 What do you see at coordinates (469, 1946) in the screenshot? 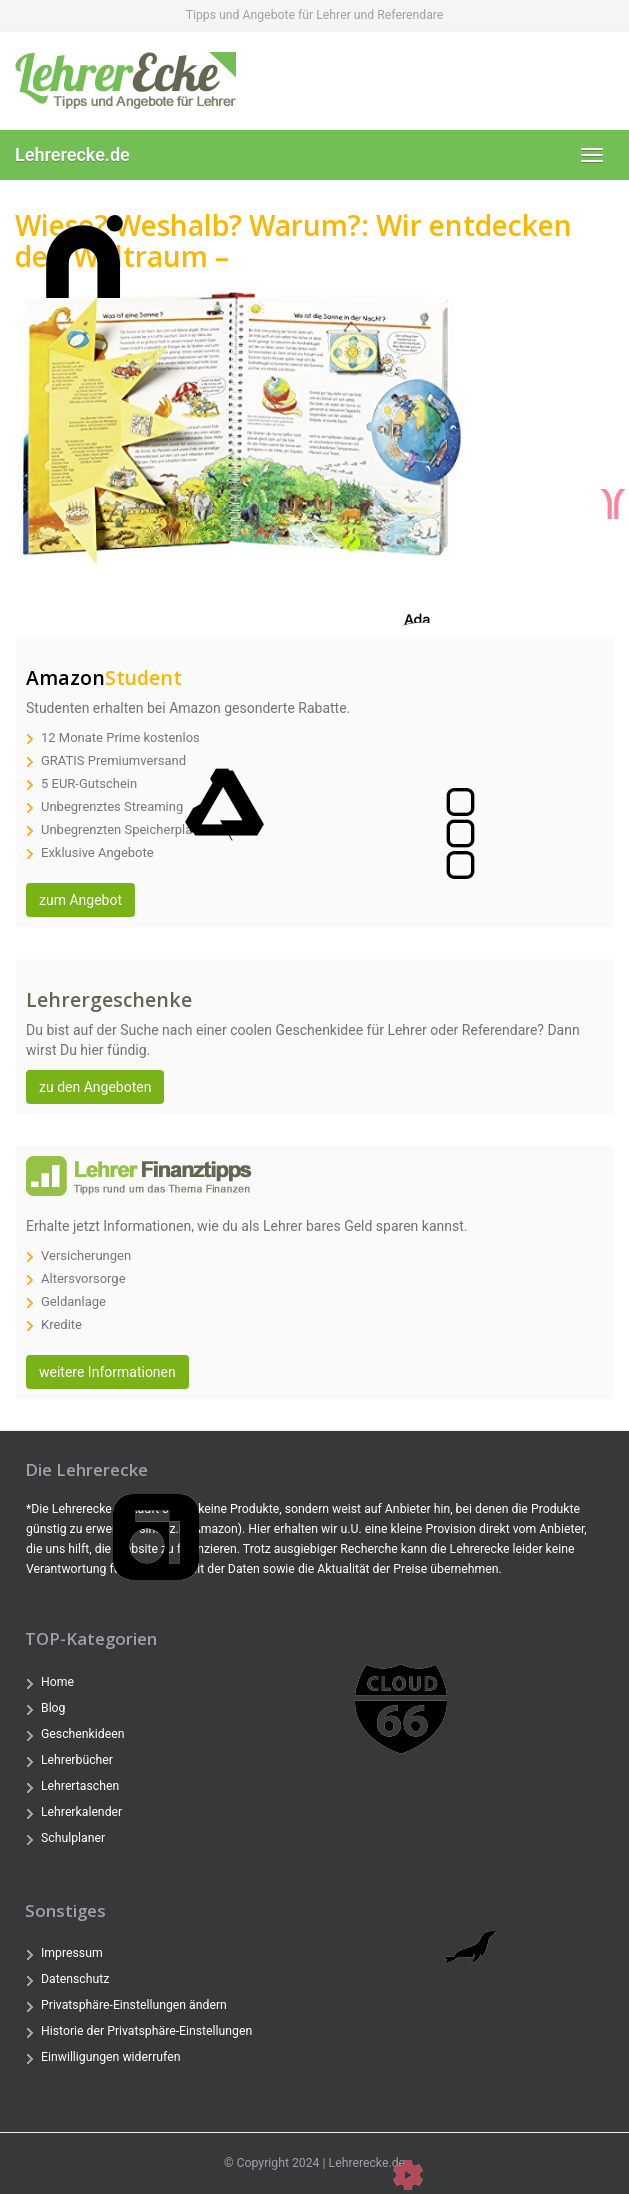
I see `mariadb database service` at bounding box center [469, 1946].